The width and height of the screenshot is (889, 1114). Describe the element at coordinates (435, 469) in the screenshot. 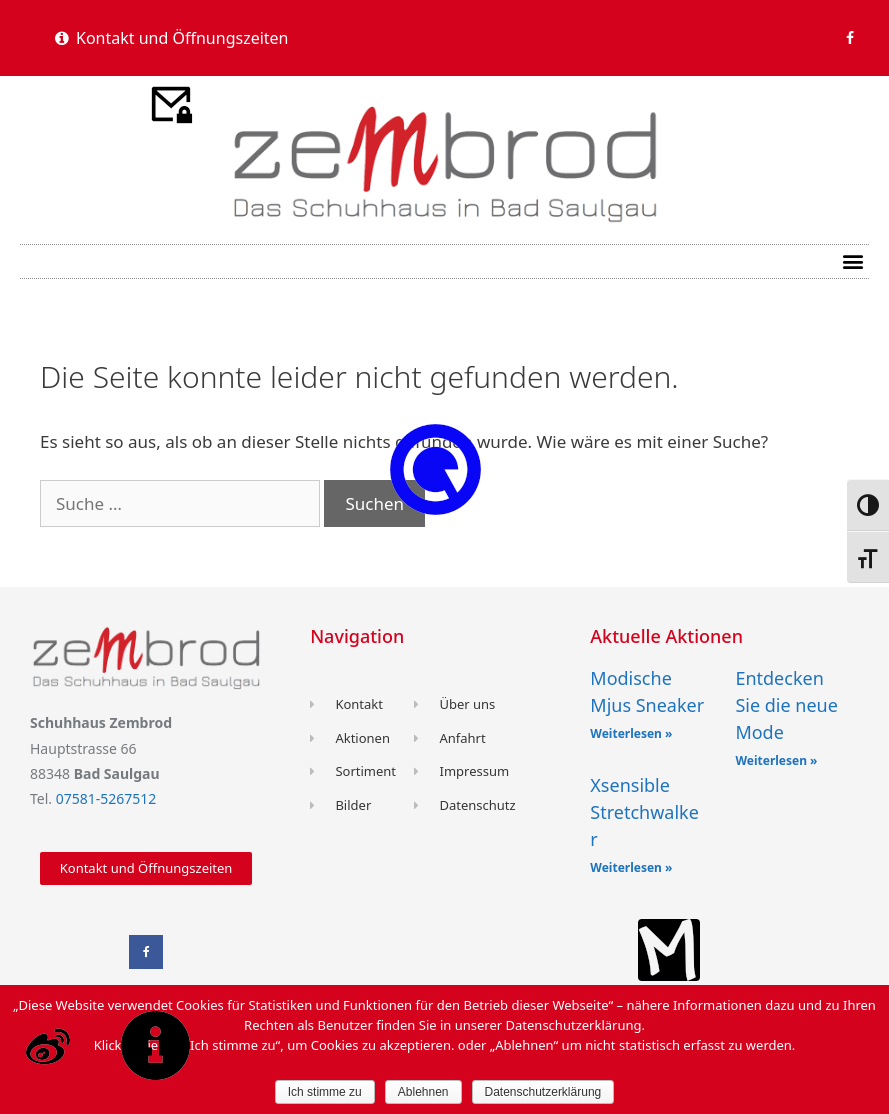

I see `restart or reboot the device` at that location.